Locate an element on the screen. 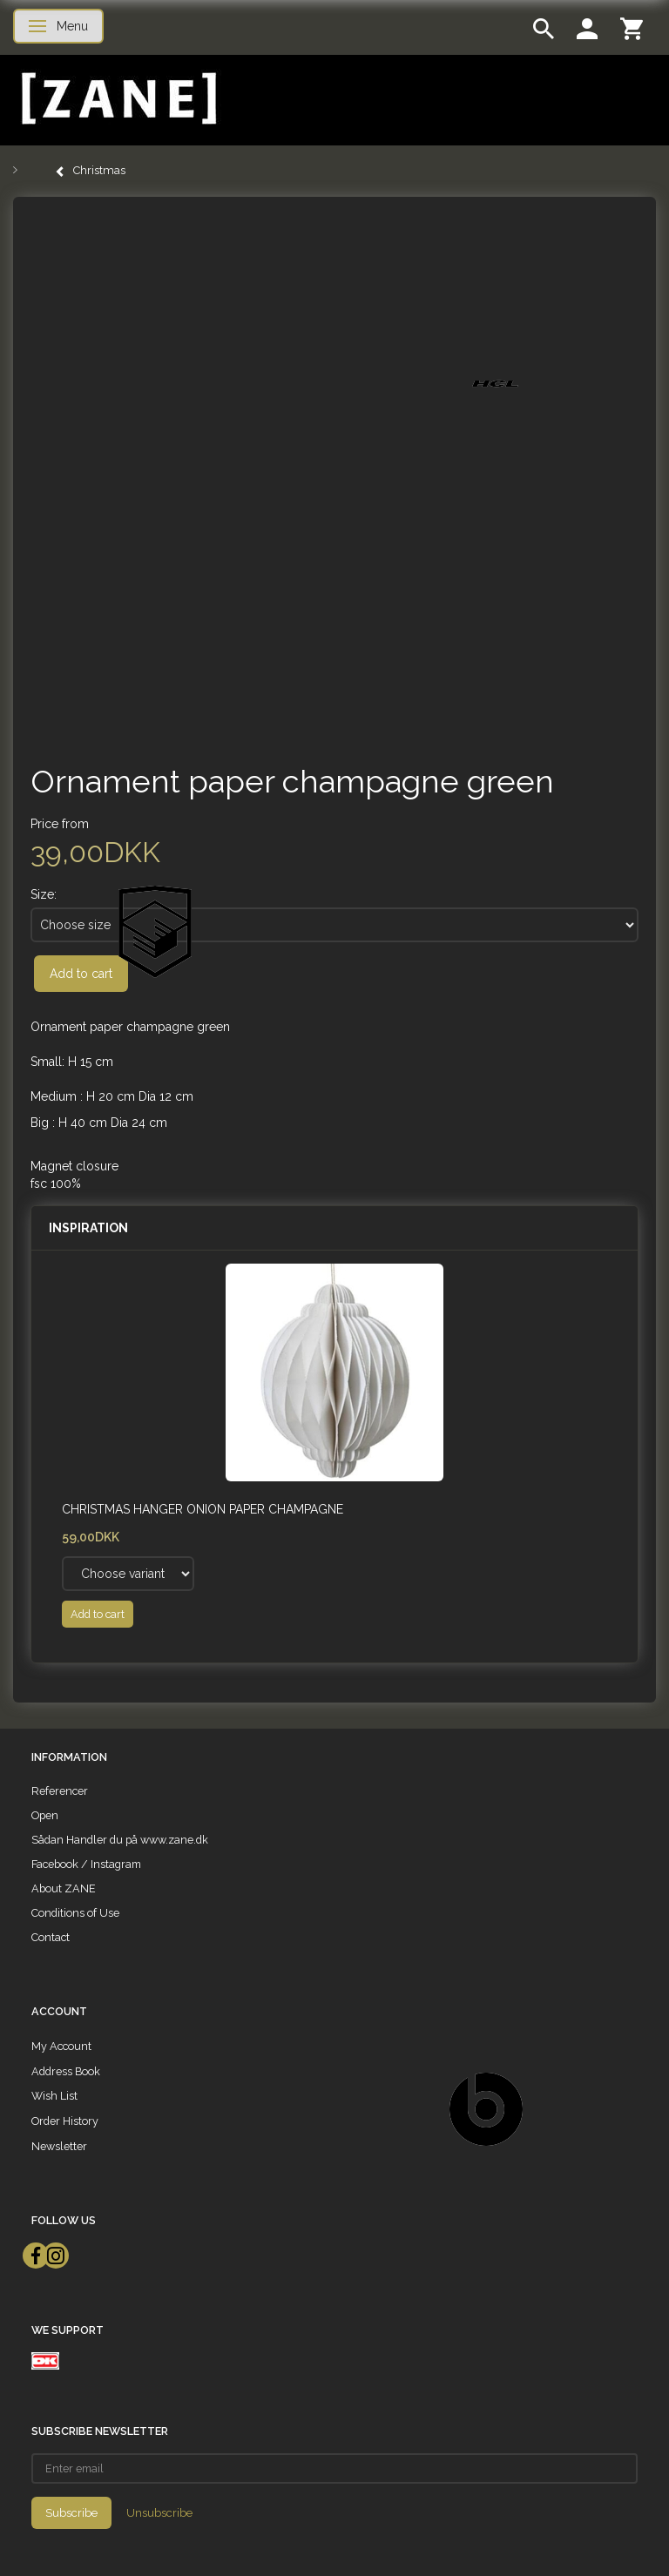 The image size is (669, 2576). HCL Technologies company logo is located at coordinates (495, 383).